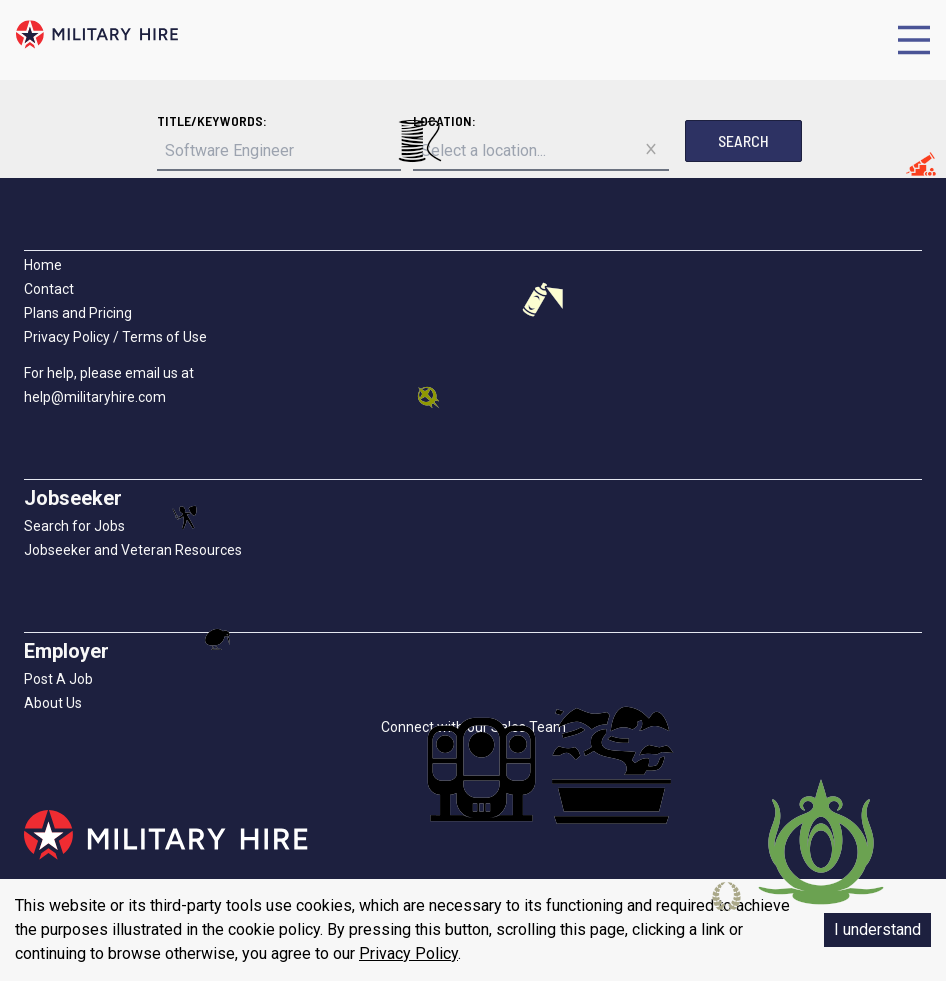 This screenshot has width=946, height=981. What do you see at coordinates (921, 164) in the screenshot?
I see `fire cannon in pirate-themed game` at bounding box center [921, 164].